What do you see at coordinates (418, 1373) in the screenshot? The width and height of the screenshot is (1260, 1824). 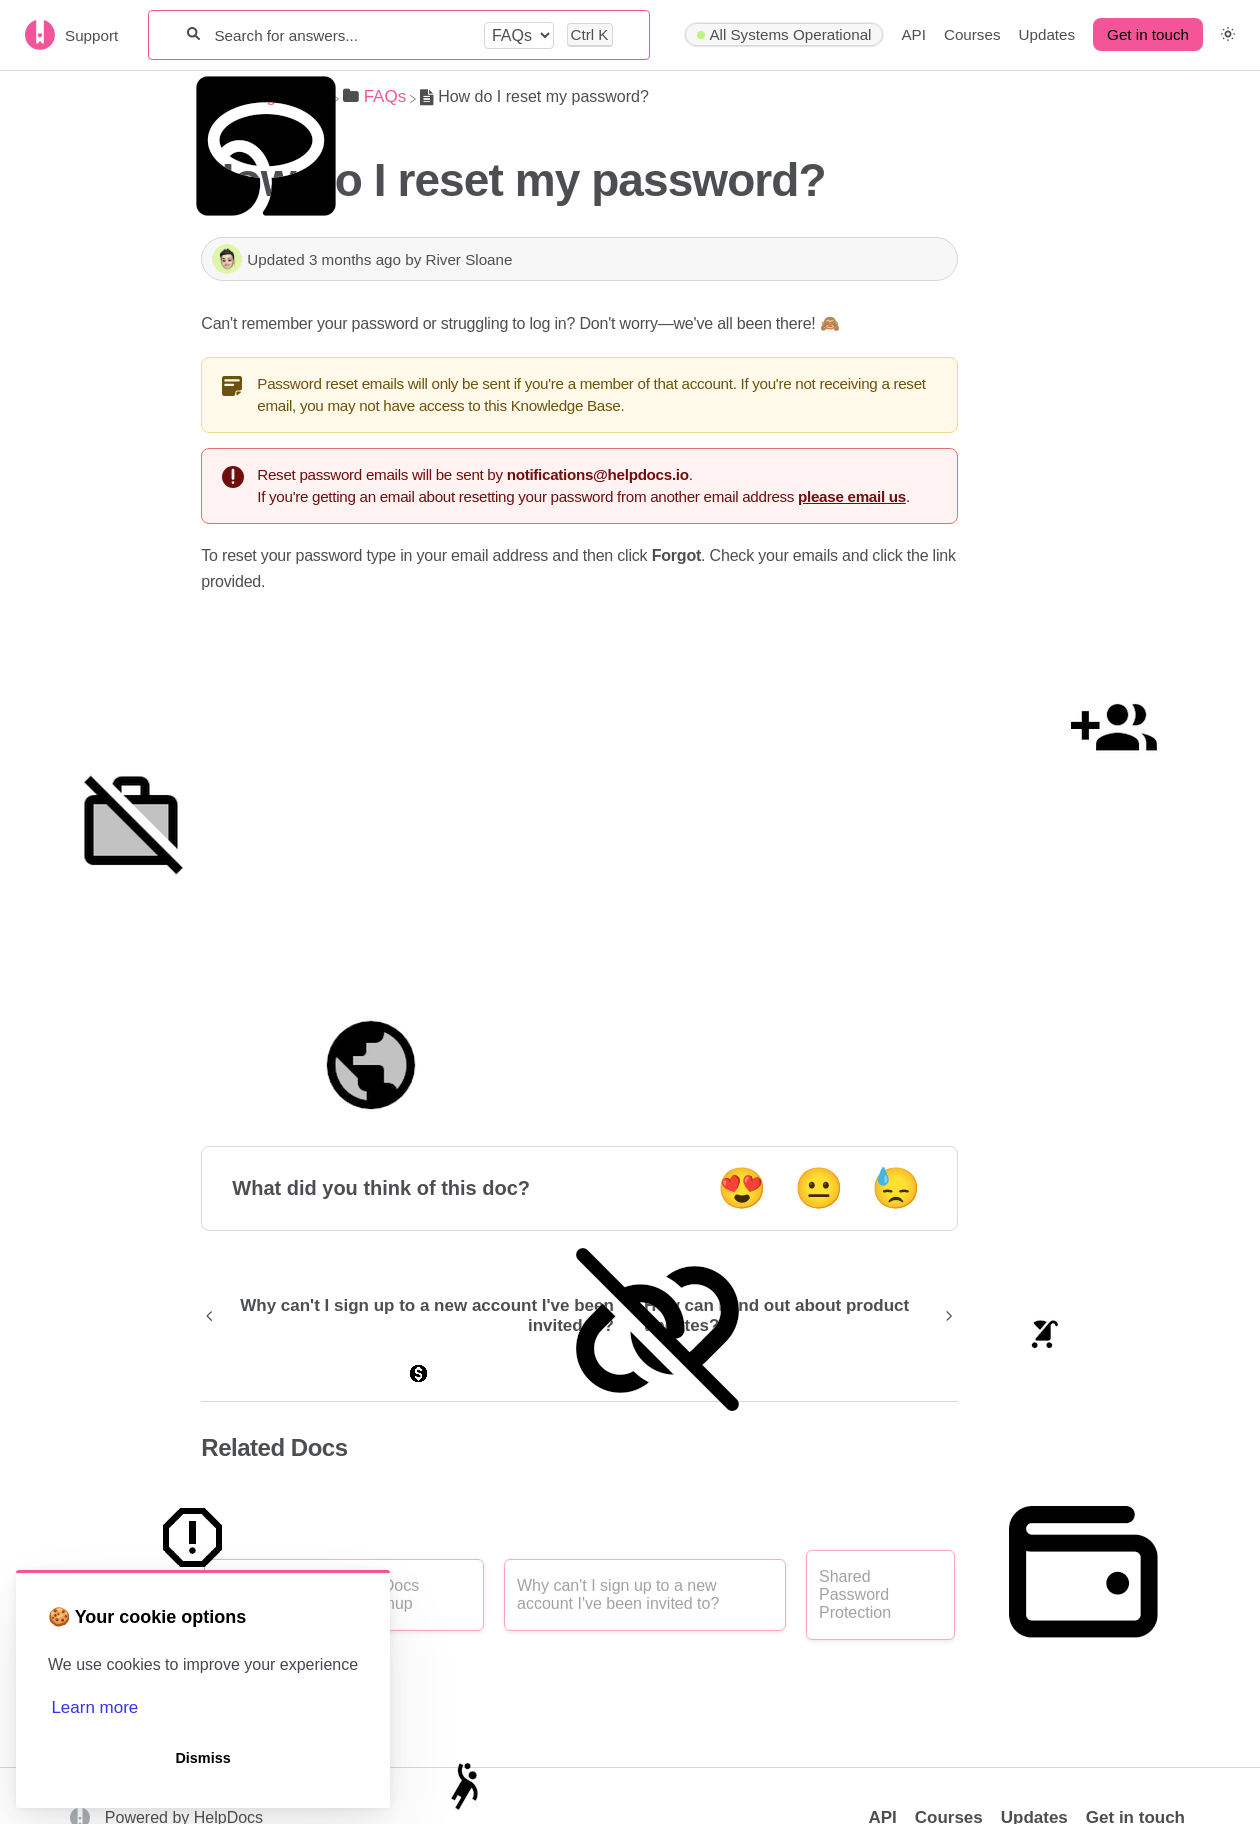 I see `view earnings or account balance` at bounding box center [418, 1373].